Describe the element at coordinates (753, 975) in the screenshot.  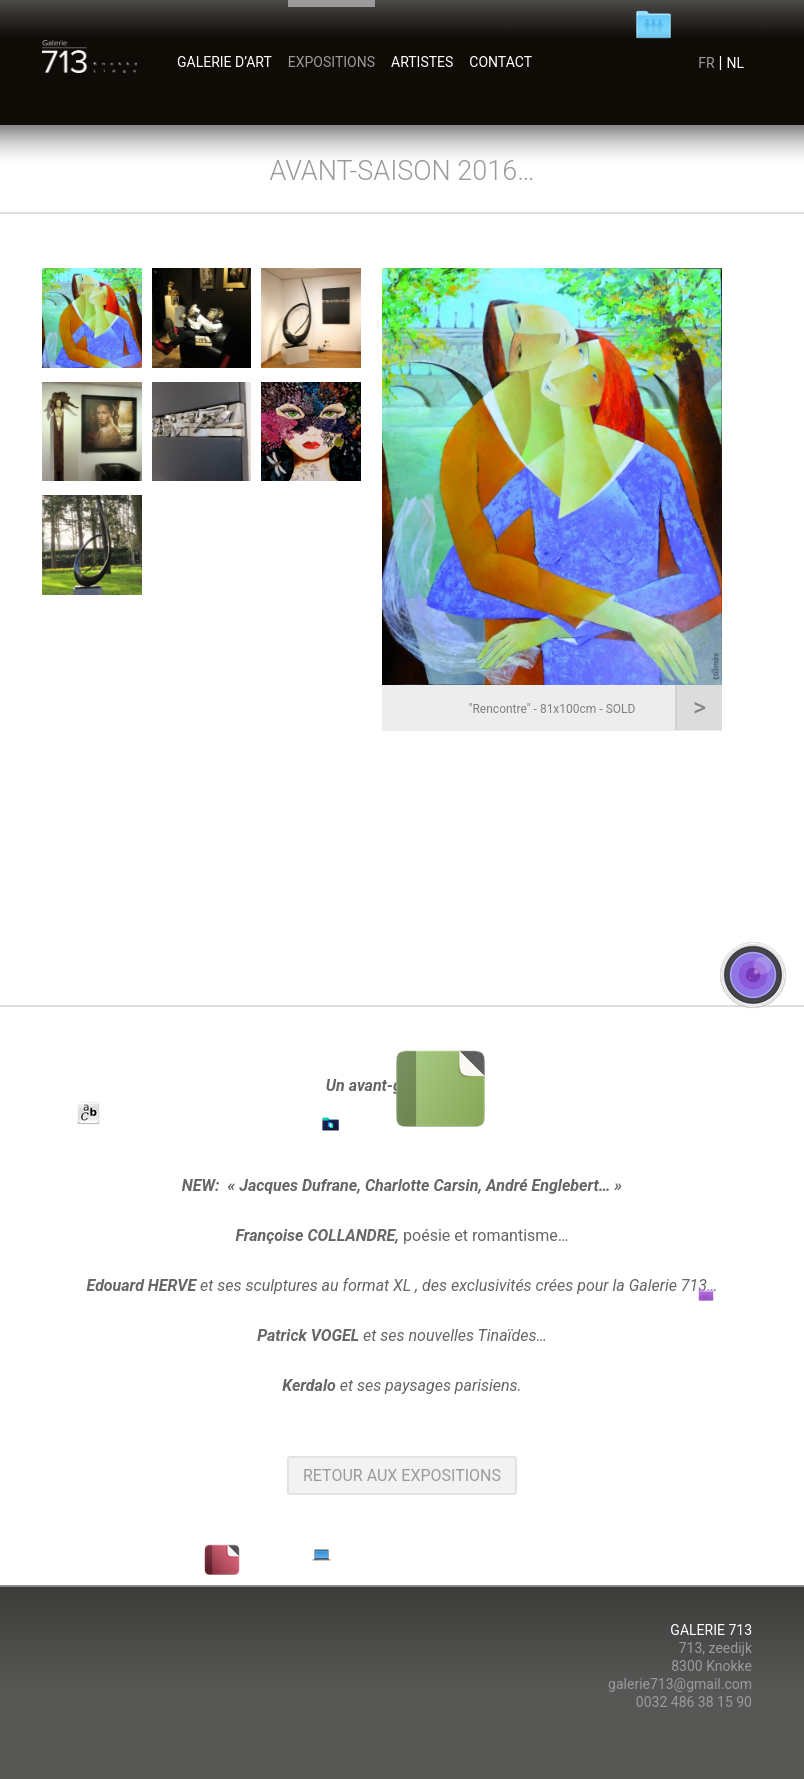
I see `open the camera app` at that location.